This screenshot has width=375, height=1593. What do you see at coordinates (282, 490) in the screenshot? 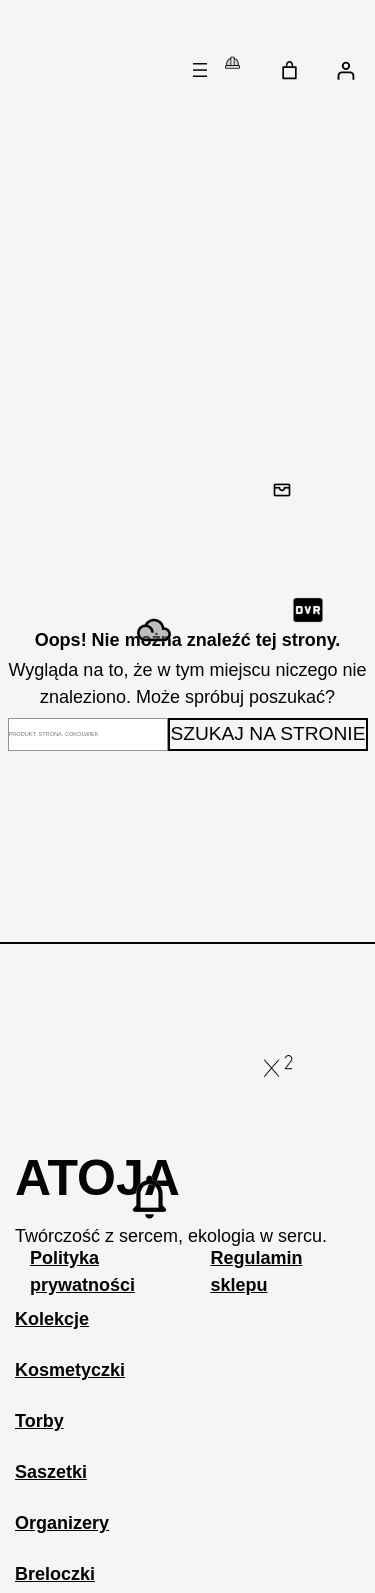
I see `access your wallet or saved payment methods` at bounding box center [282, 490].